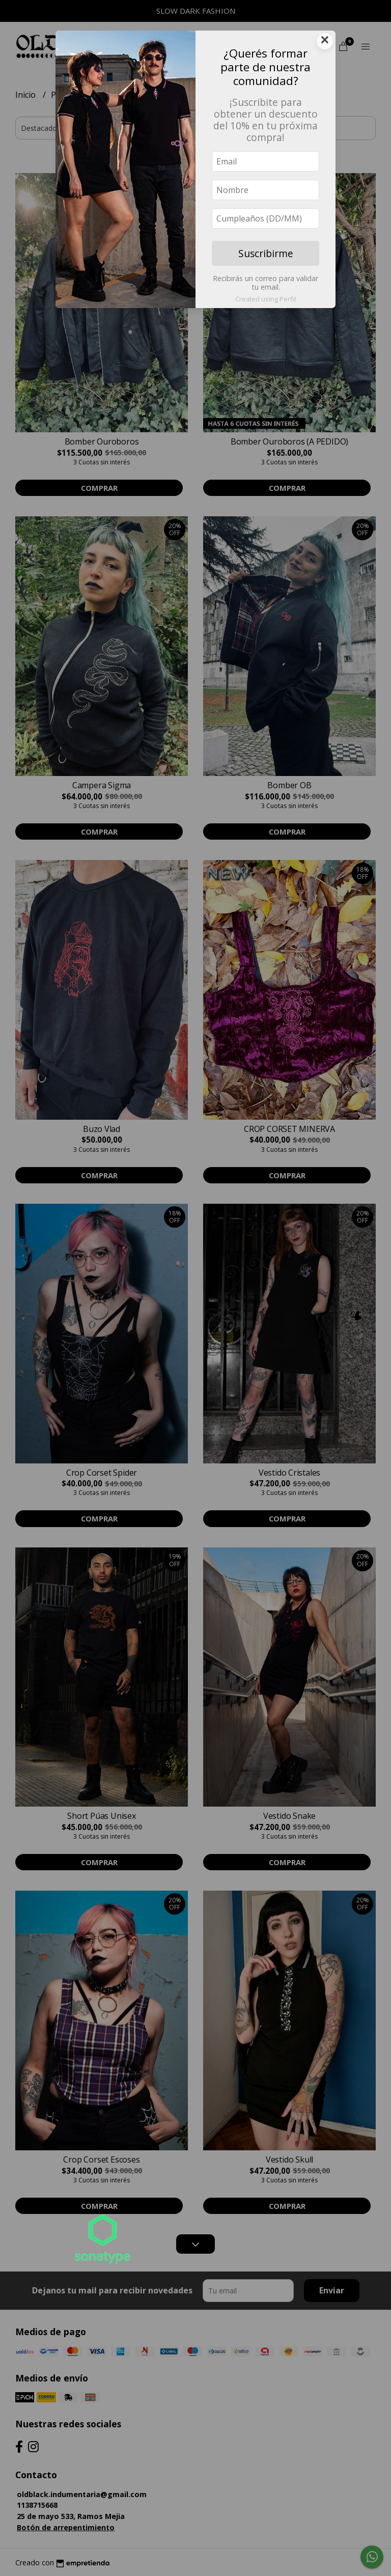 The image size is (391, 2576). Describe the element at coordinates (177, 143) in the screenshot. I see `open nextcloud app` at that location.